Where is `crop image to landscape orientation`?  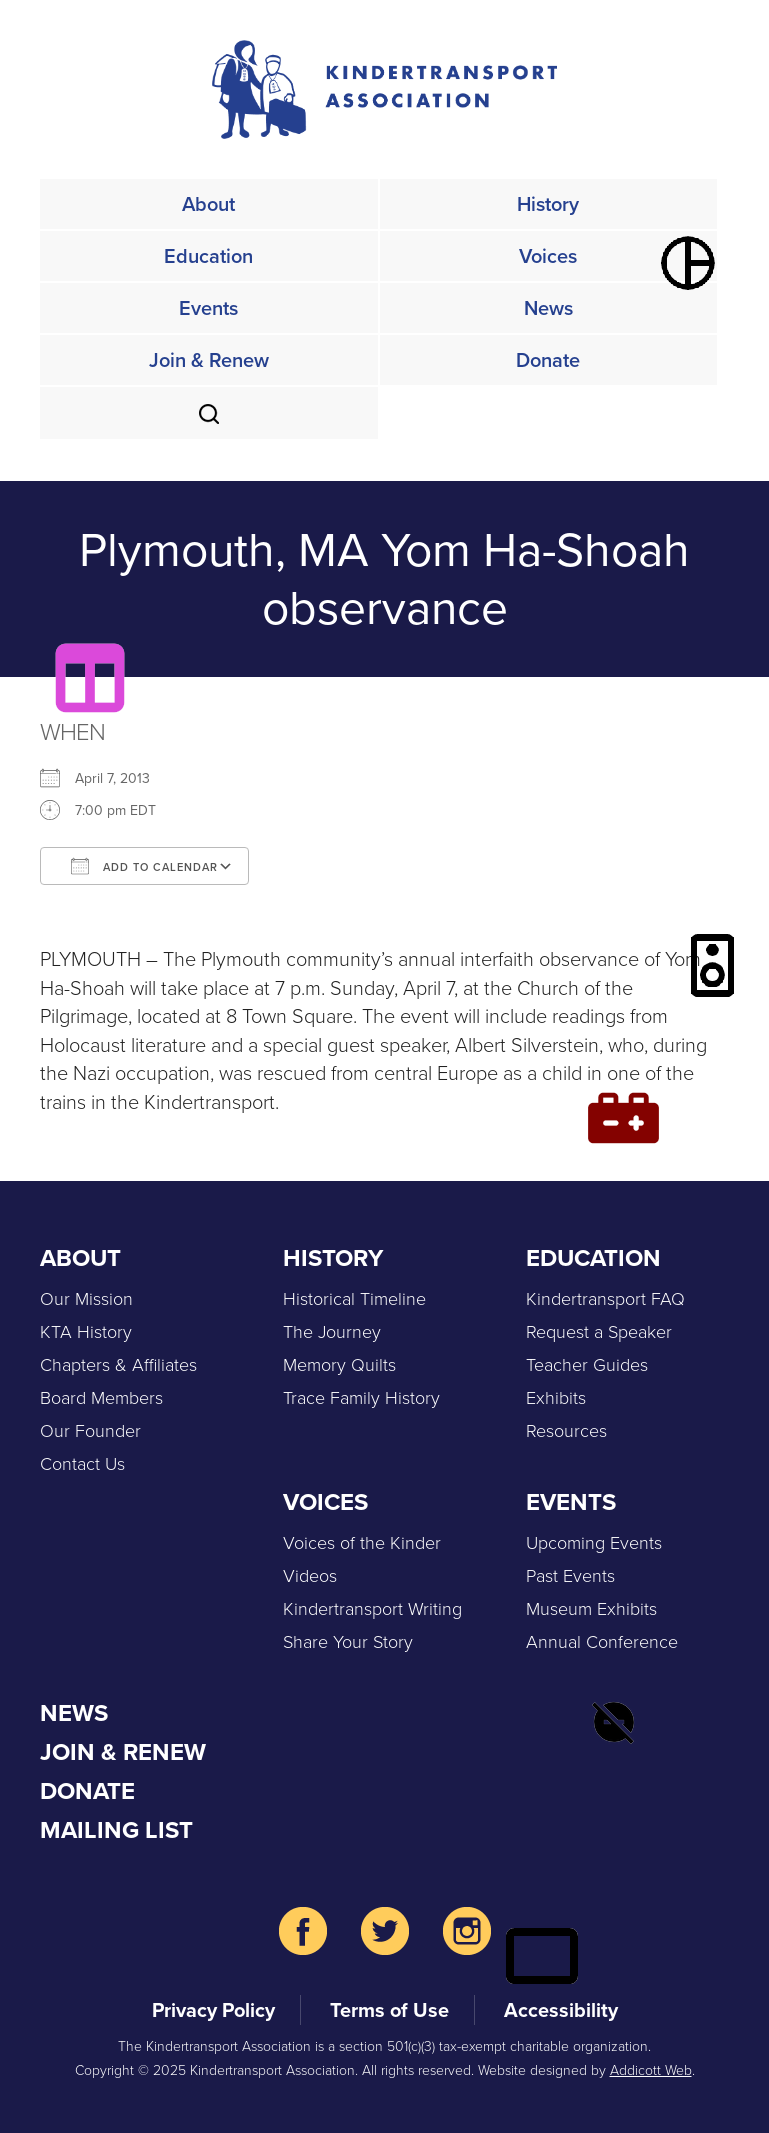
crop image to landscape orientation is located at coordinates (542, 1956).